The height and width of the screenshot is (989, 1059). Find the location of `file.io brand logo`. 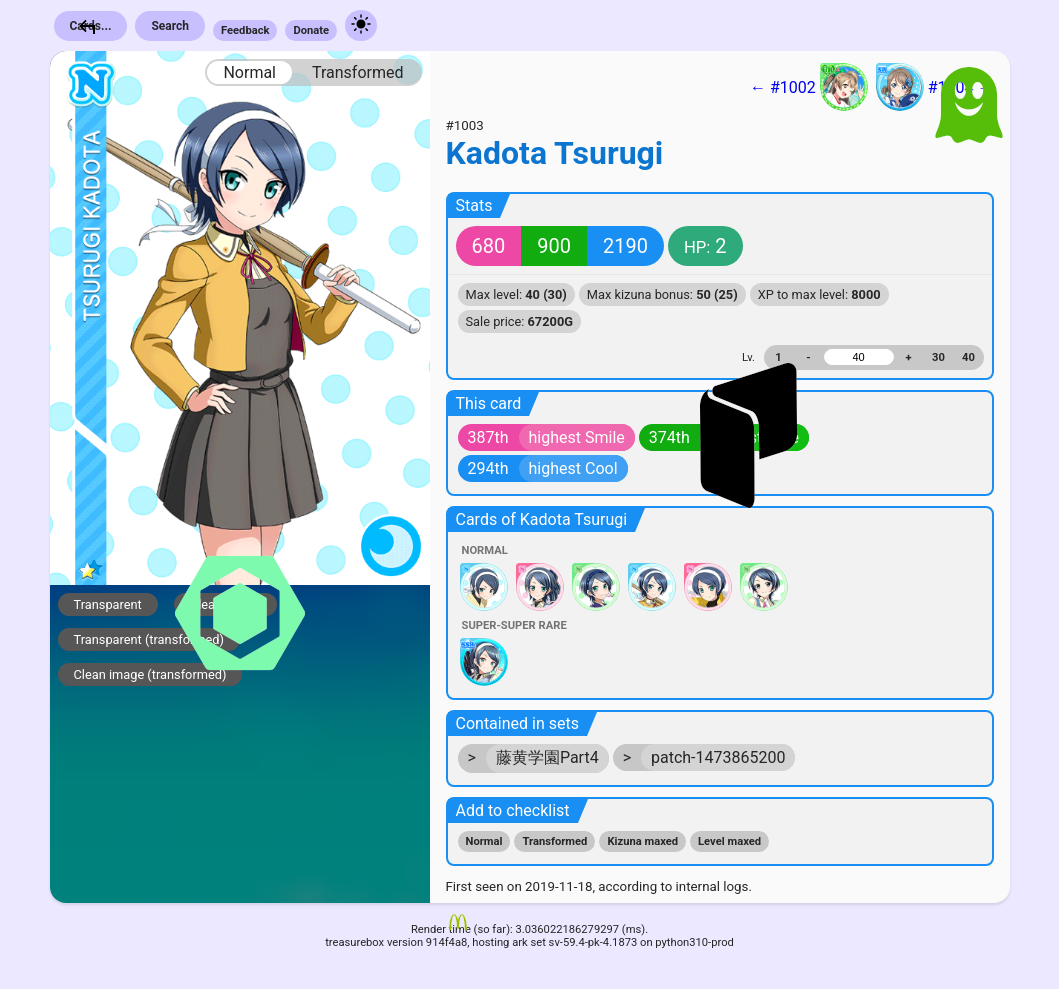

file.io brand logo is located at coordinates (748, 435).